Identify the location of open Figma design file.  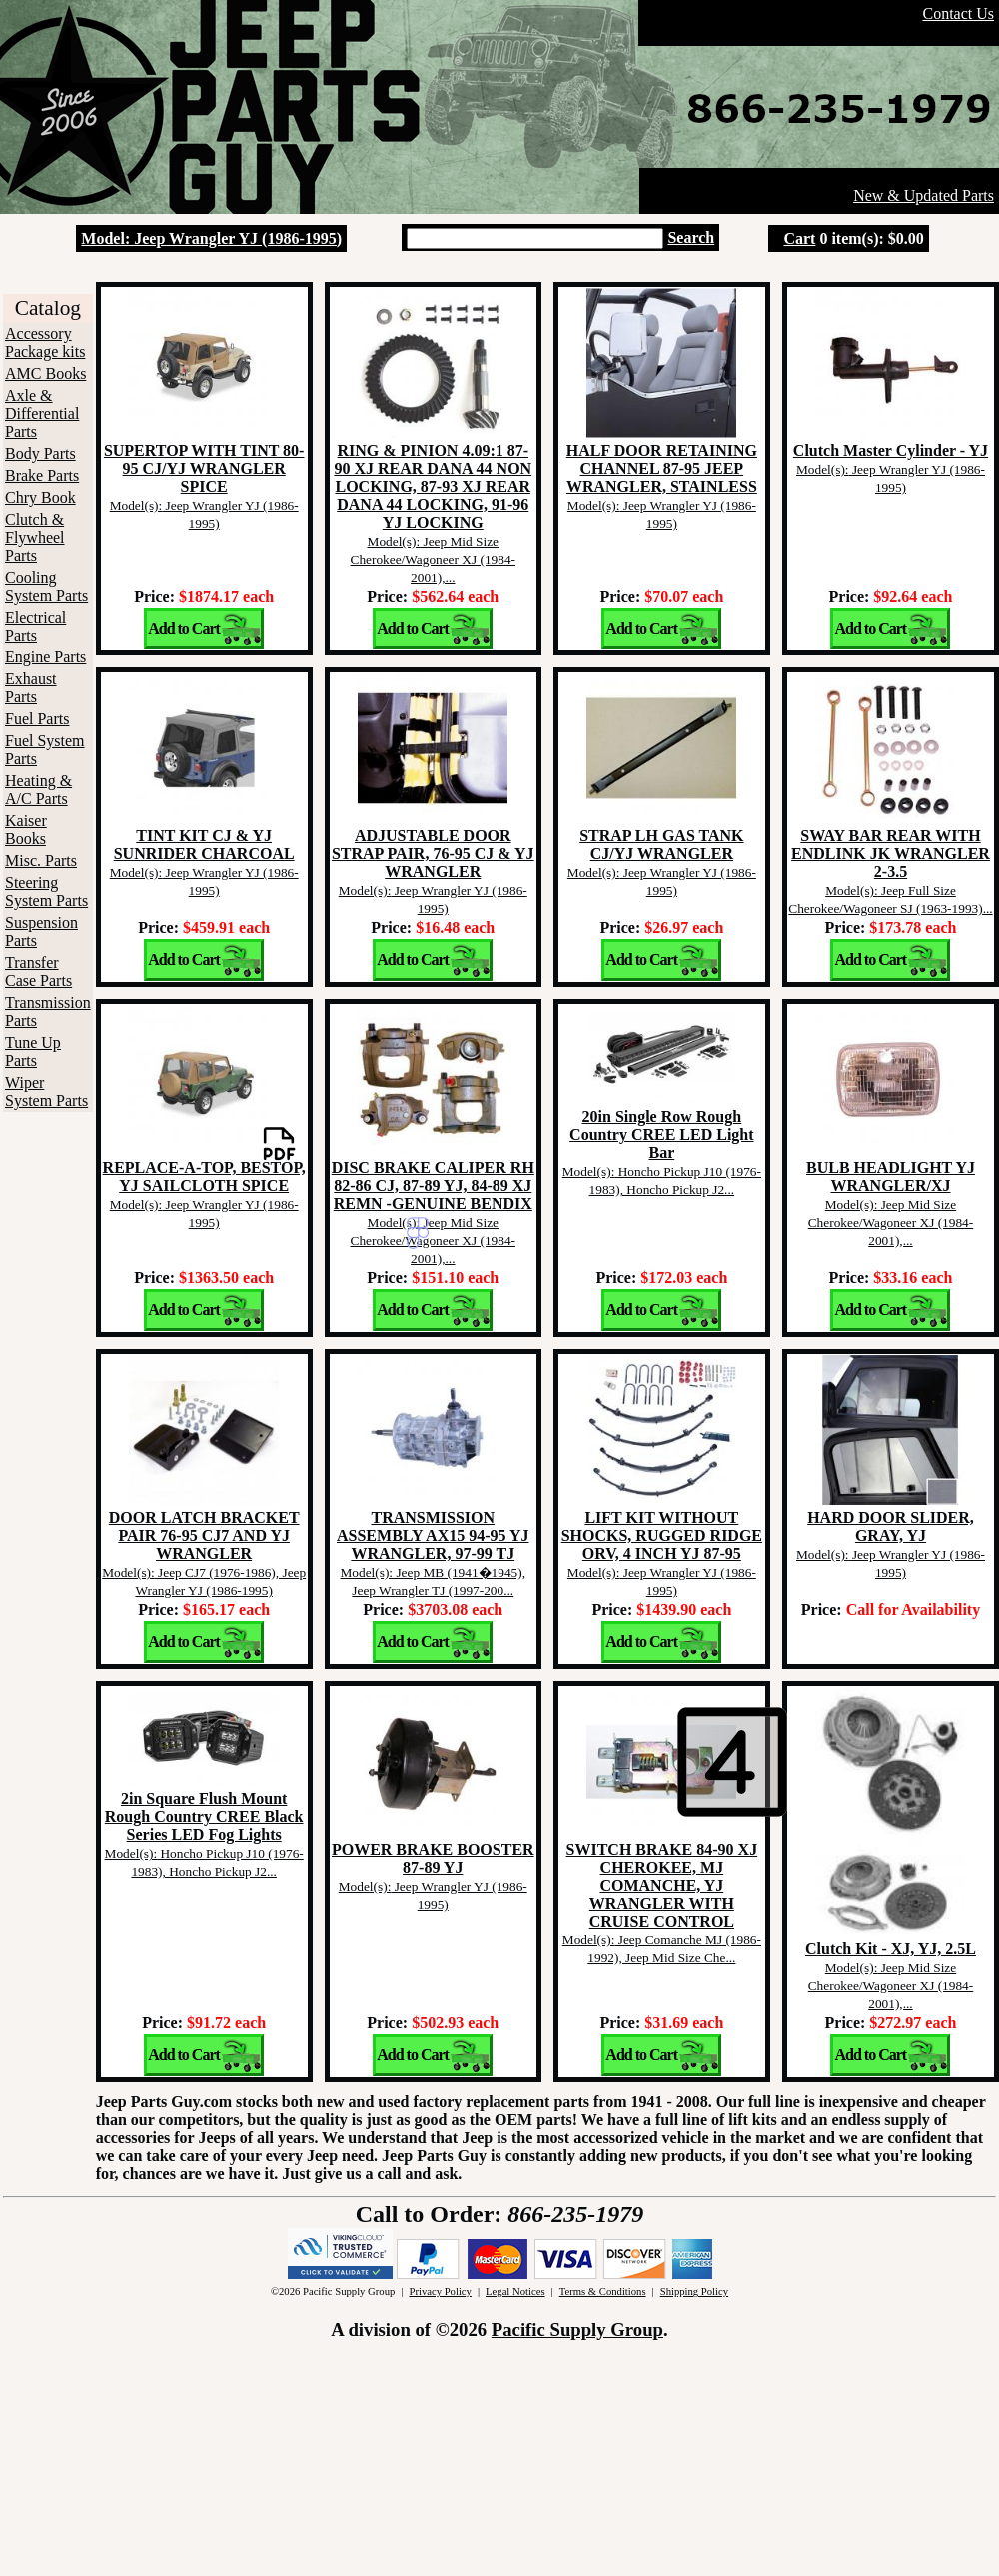
(417, 1232).